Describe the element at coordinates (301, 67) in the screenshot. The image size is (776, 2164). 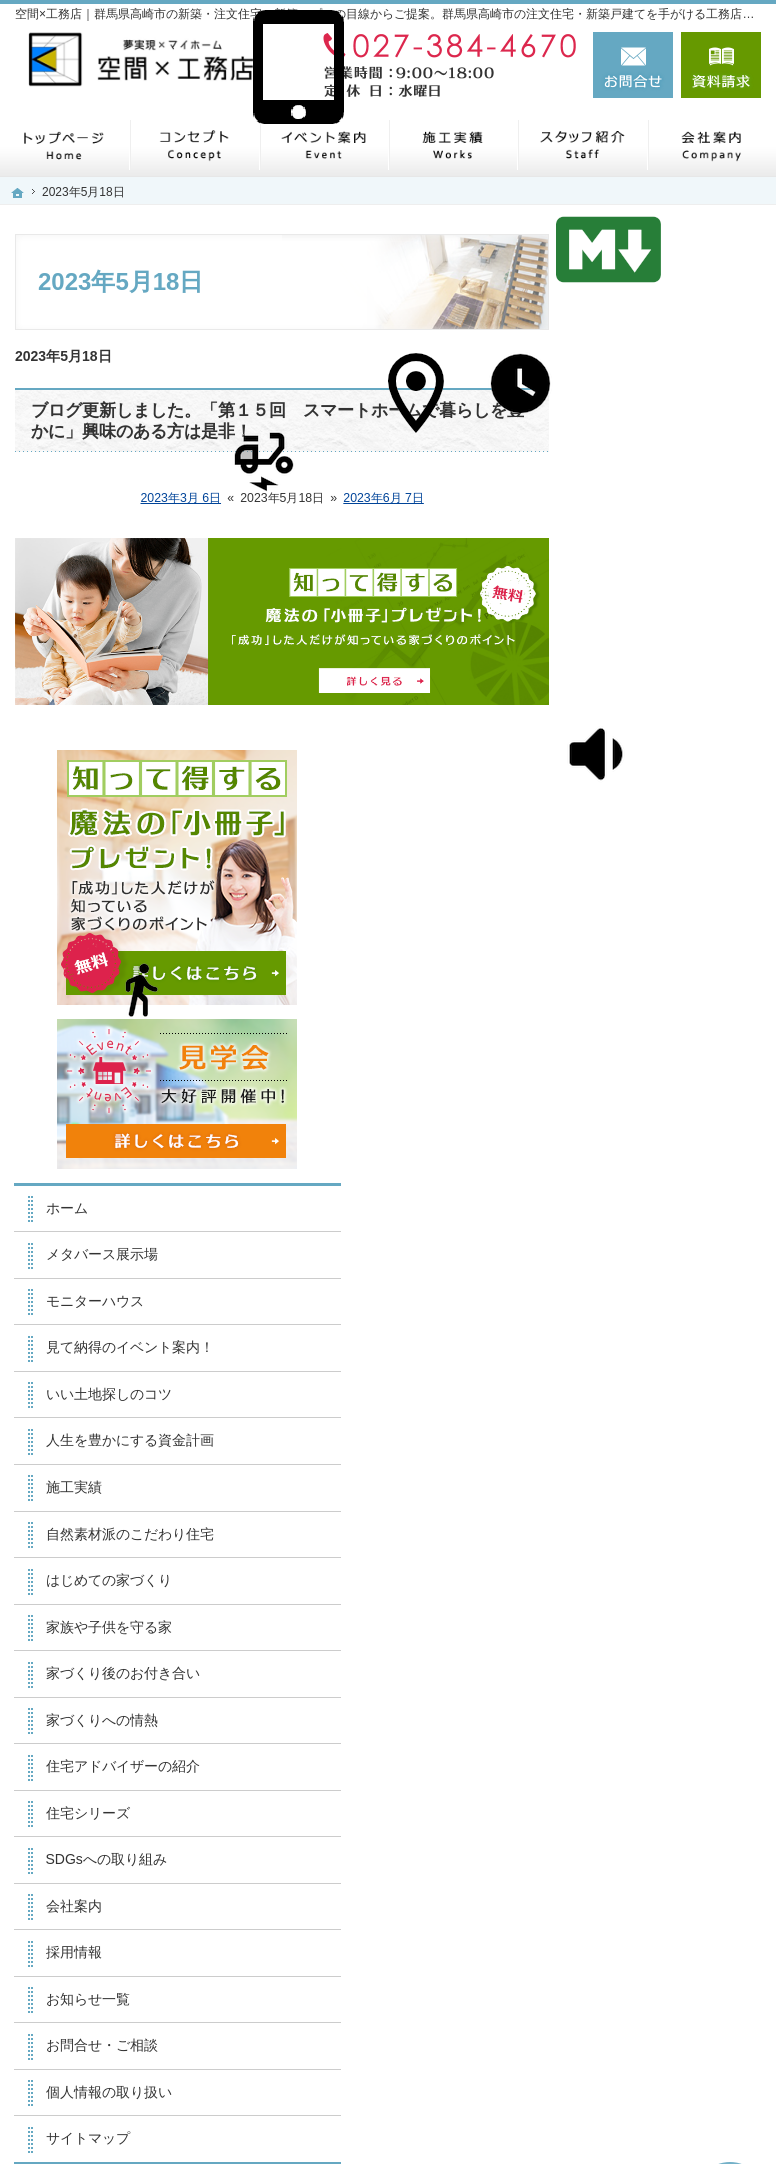
I see `switch to tablet view or mode` at that location.